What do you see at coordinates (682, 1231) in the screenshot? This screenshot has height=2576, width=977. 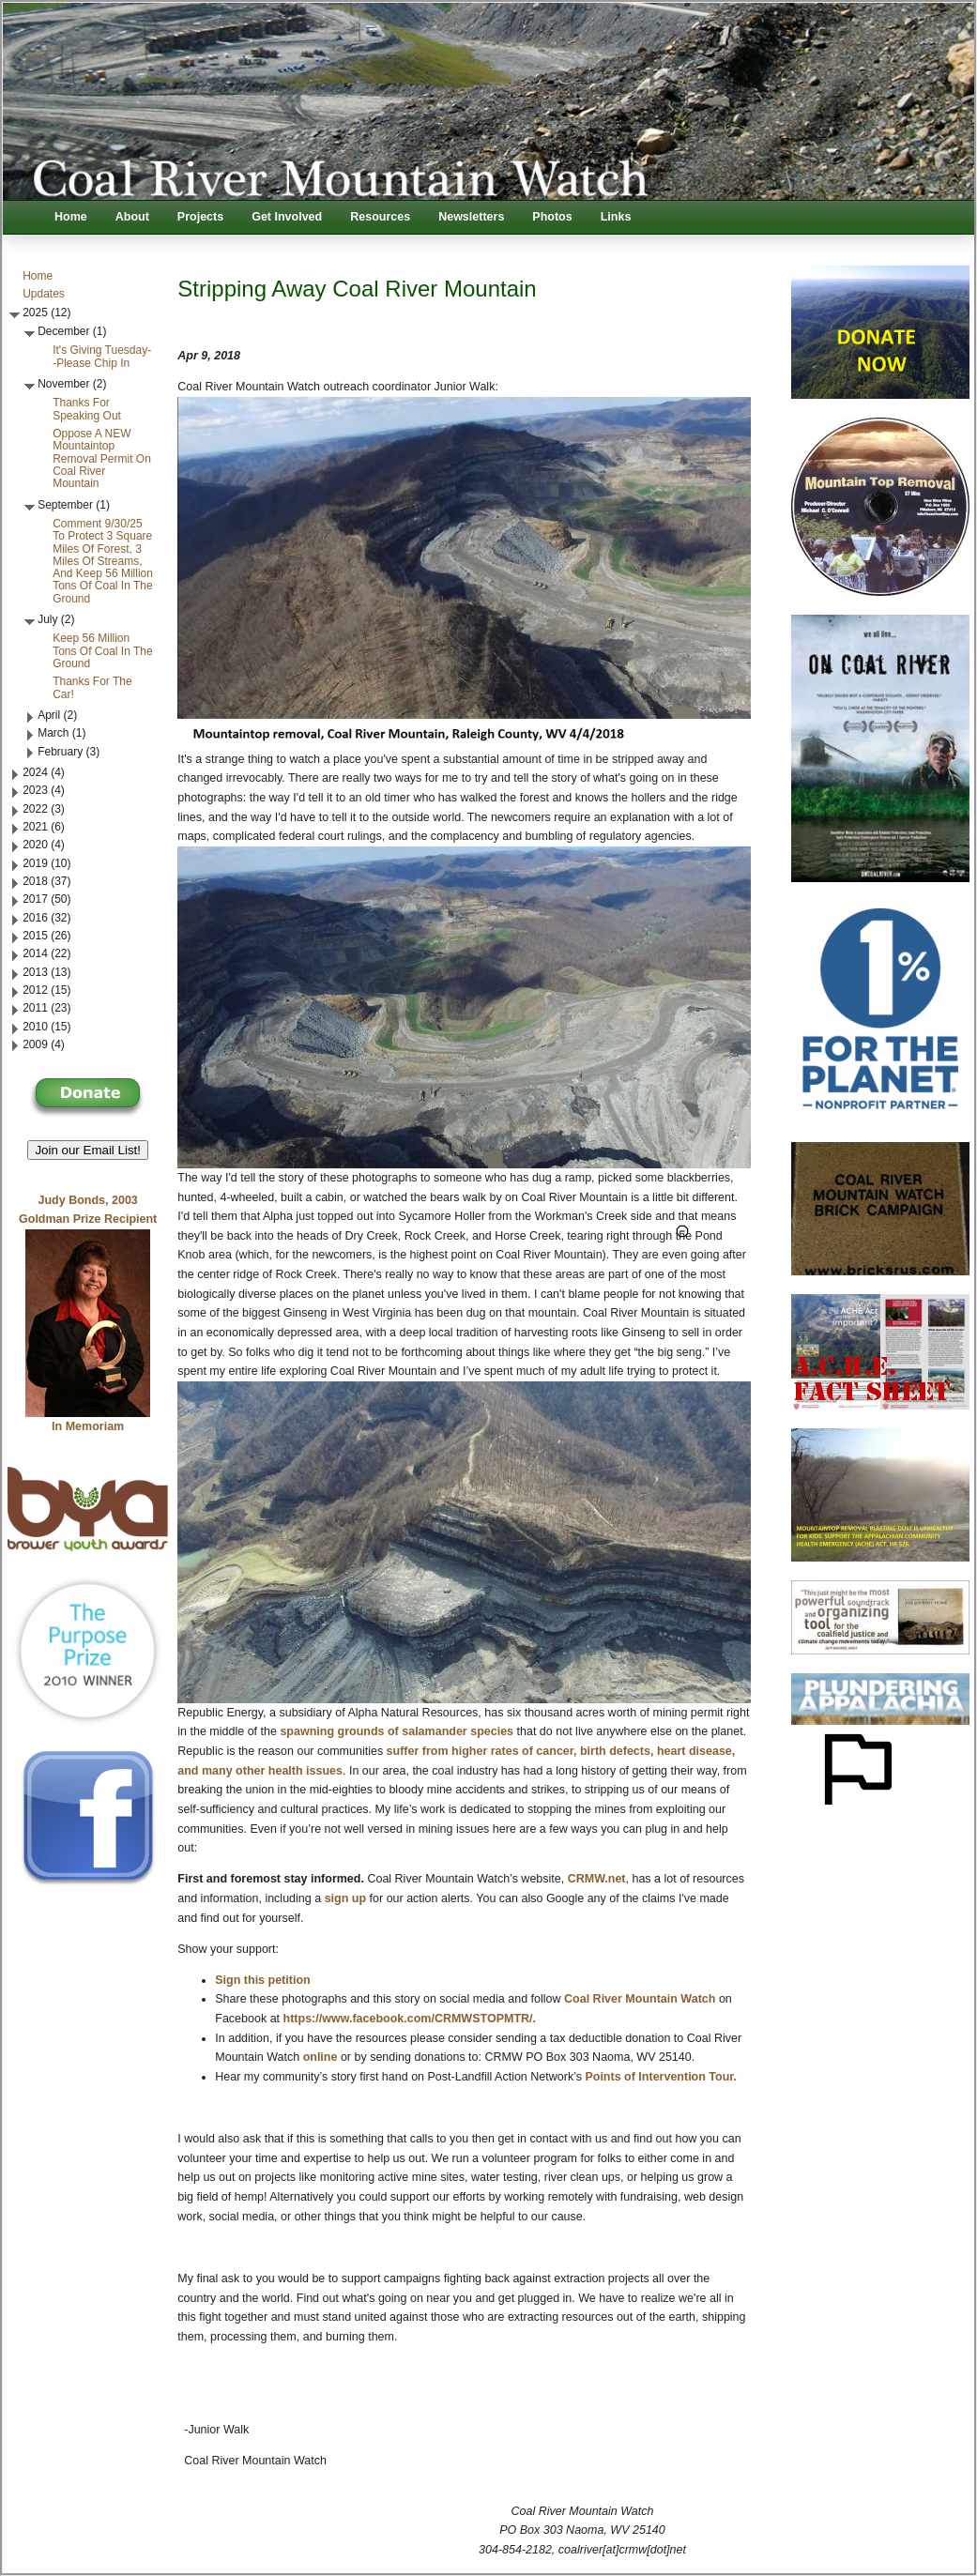 I see `indicates spam or blocked content` at bounding box center [682, 1231].